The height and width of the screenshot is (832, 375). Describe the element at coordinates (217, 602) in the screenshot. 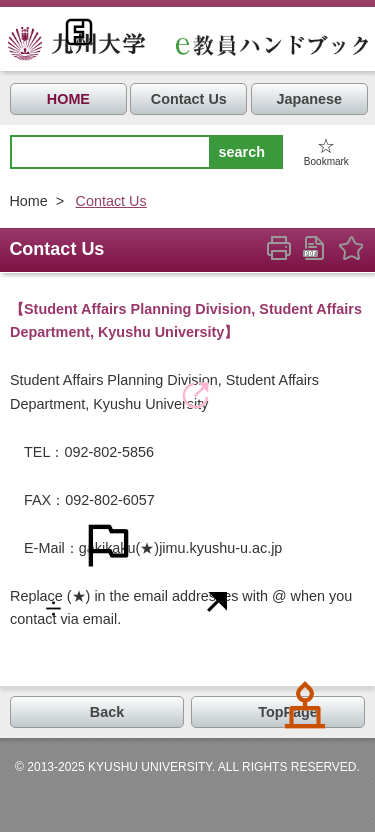

I see `open link in new tab or window` at that location.